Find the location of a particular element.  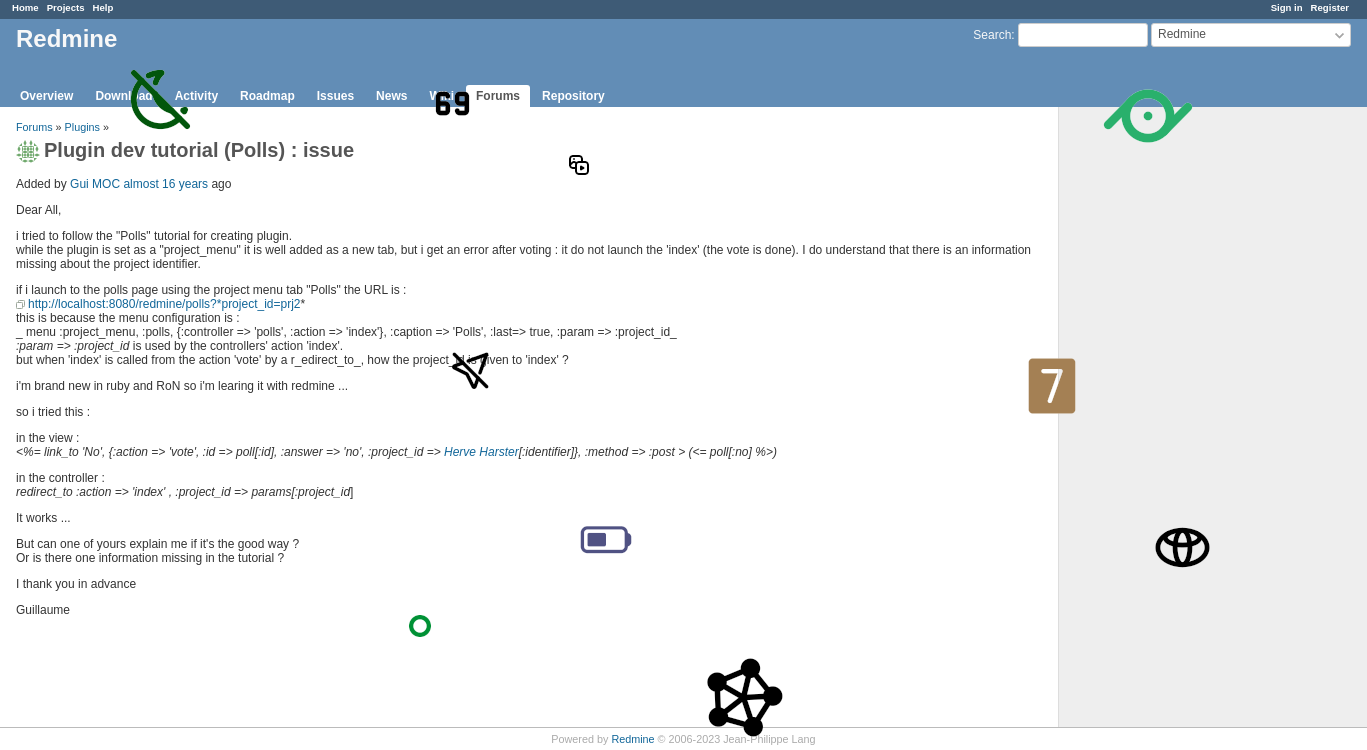

indicates the number seven in a sequence or list is located at coordinates (1052, 386).